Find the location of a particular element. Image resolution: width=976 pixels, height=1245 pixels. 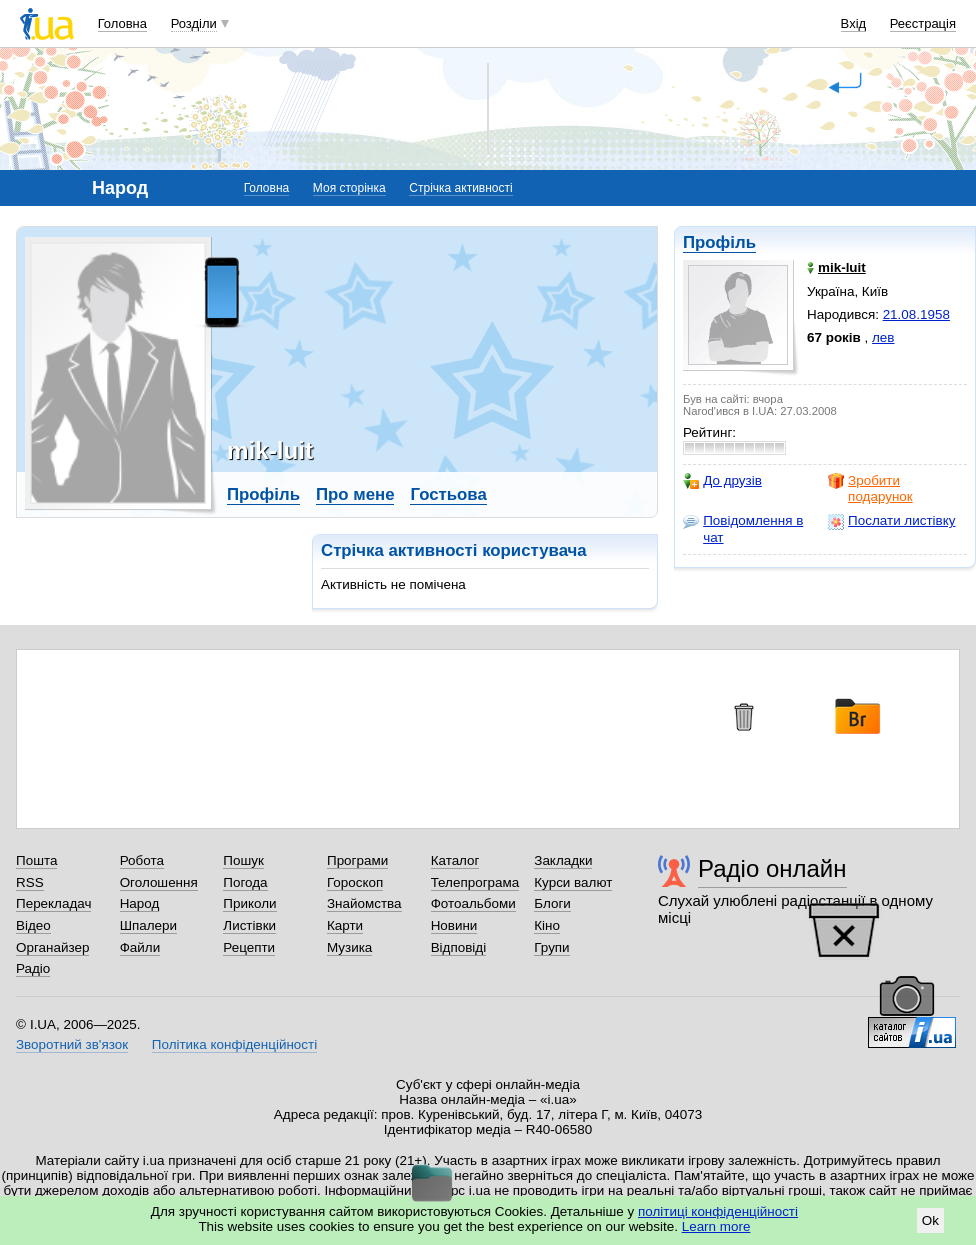

access deleted emails in mail sidebar is located at coordinates (744, 717).